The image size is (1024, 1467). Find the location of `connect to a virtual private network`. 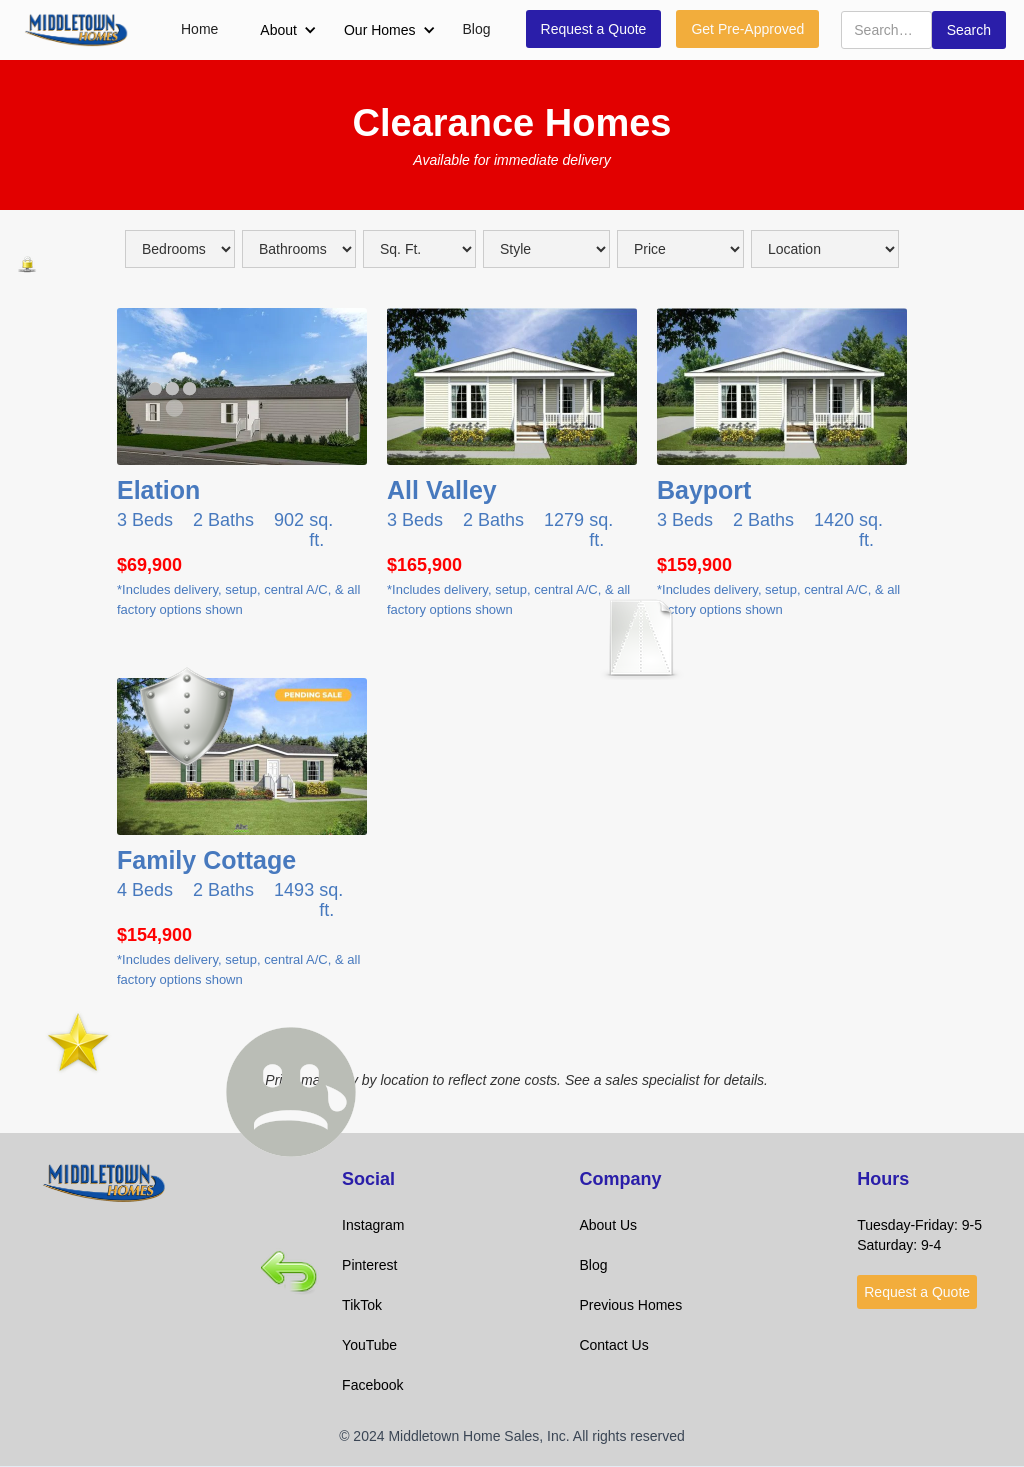

connect to a virtual private network is located at coordinates (27, 264).